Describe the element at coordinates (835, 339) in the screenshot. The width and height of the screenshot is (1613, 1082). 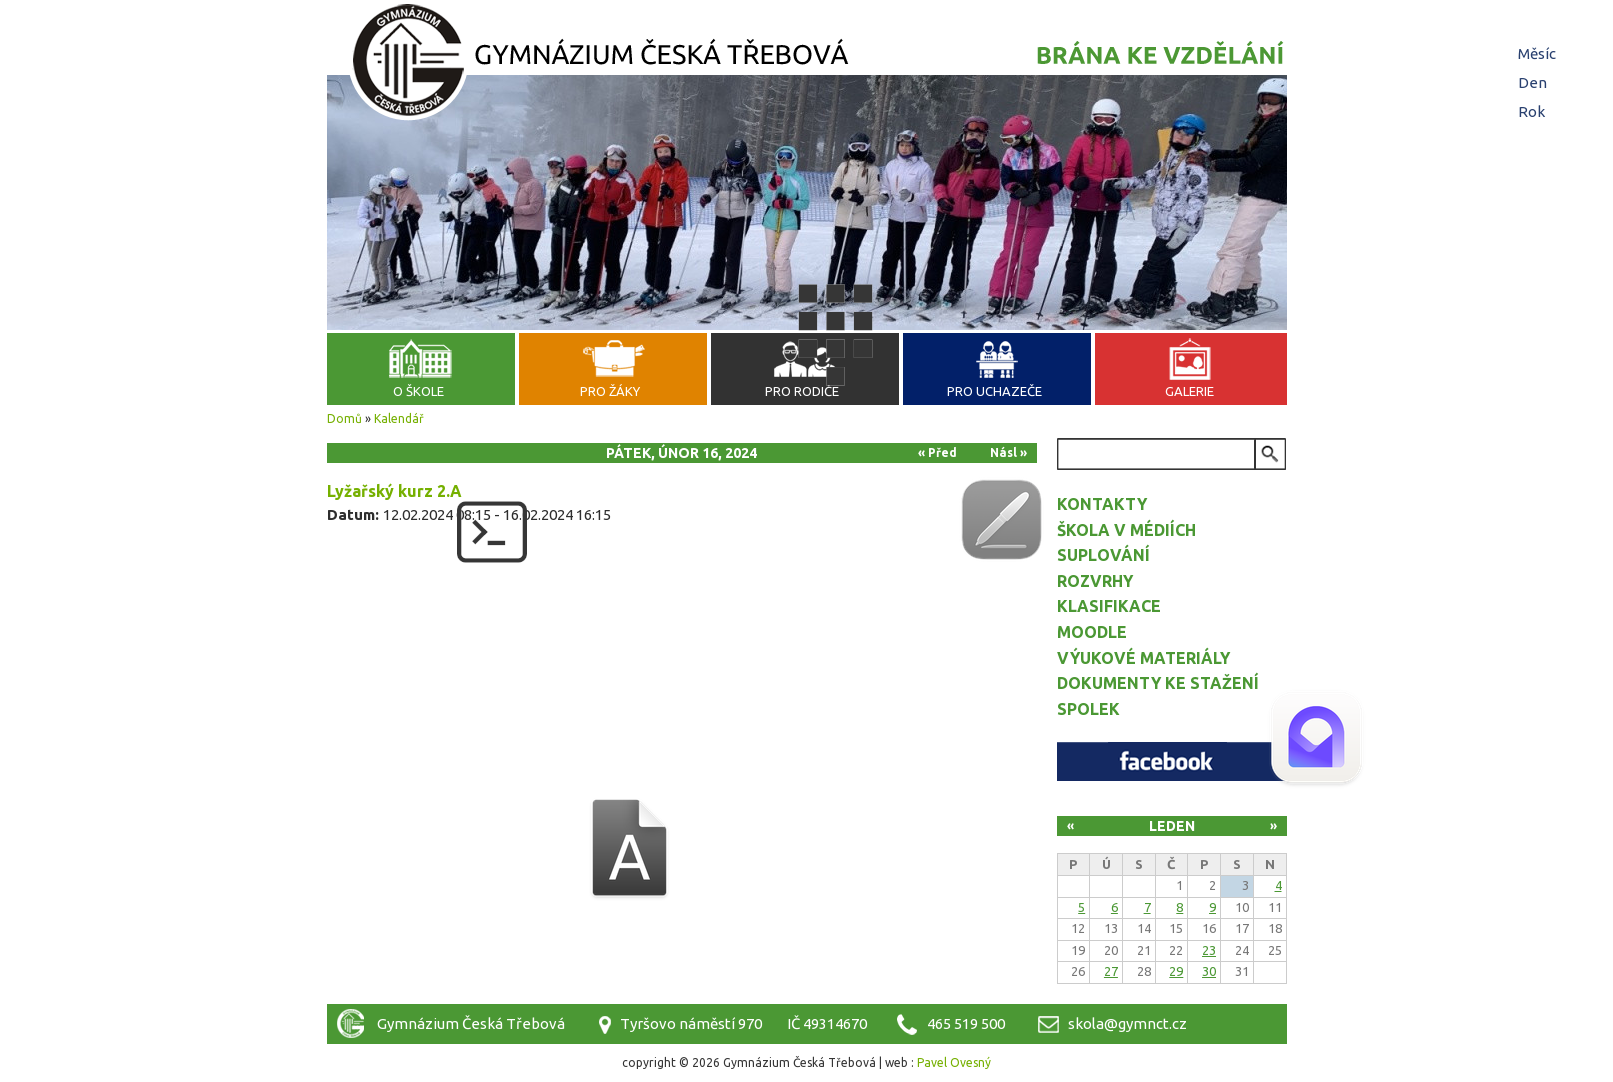
I see `open the phone dialpad` at that location.